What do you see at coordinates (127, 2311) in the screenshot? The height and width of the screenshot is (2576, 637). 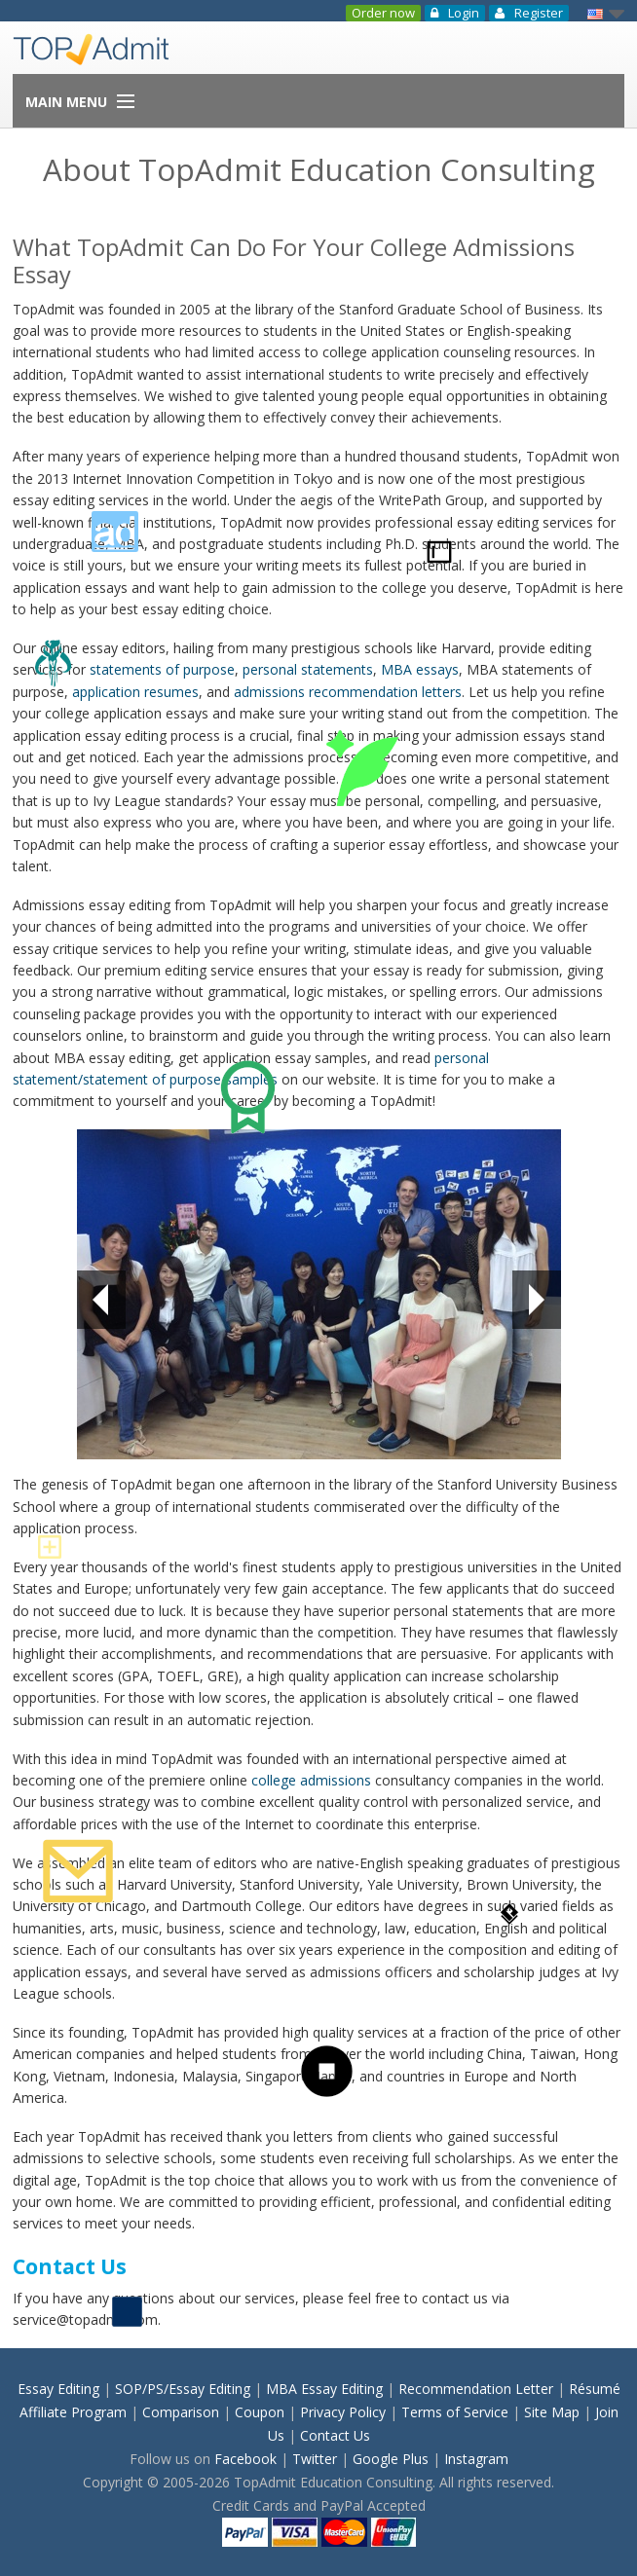 I see `an unchecked or empty checkbox state` at bounding box center [127, 2311].